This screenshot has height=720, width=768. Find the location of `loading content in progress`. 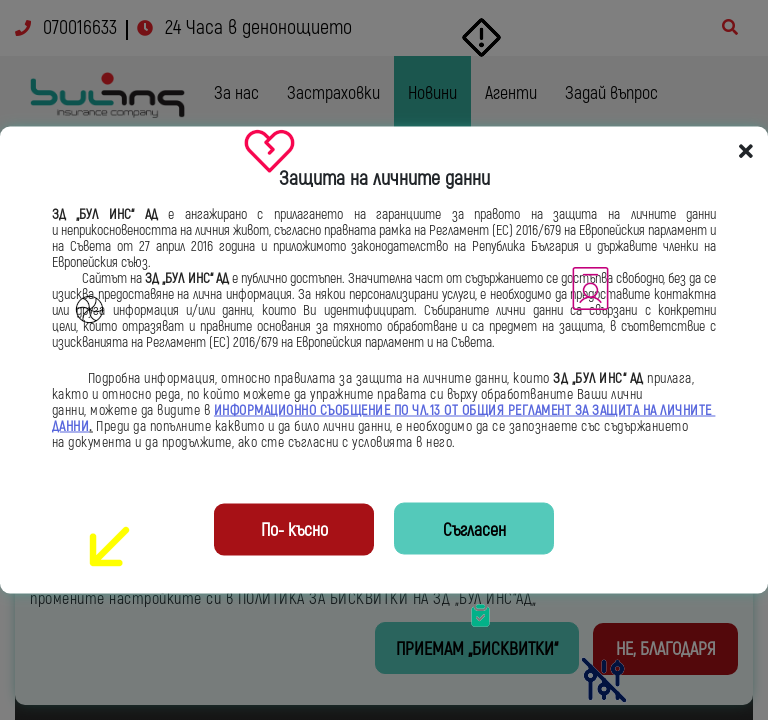

loading content in progress is located at coordinates (89, 309).